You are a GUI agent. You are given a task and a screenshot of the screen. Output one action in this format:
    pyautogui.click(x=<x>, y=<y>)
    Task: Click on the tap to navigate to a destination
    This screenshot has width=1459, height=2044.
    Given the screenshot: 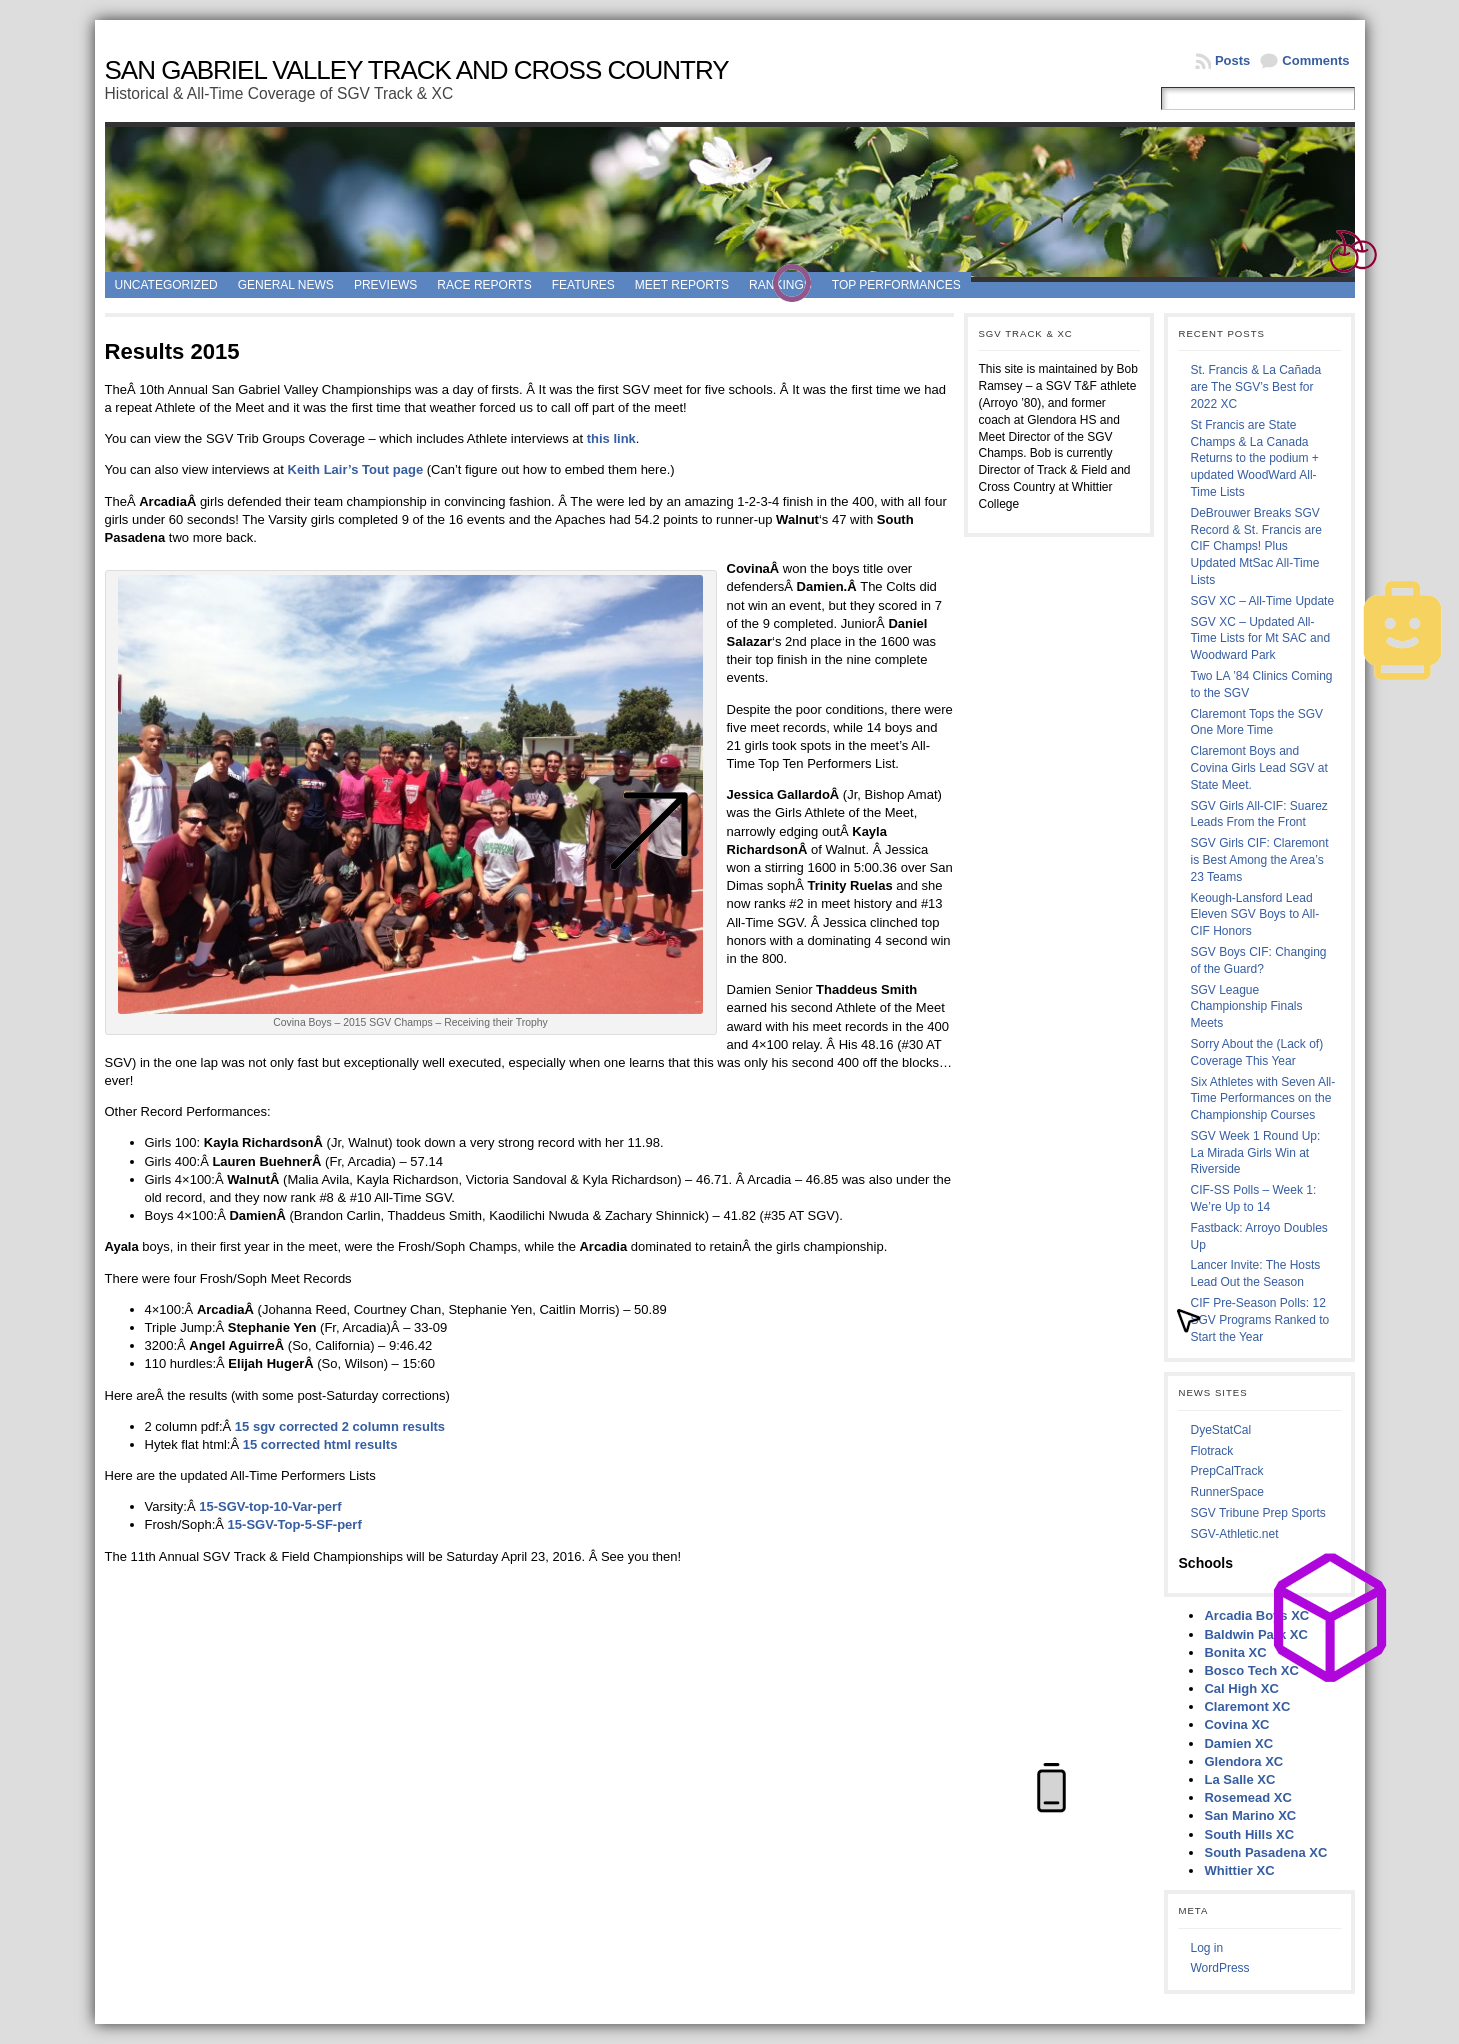 What is the action you would take?
    pyautogui.click(x=1187, y=1319)
    